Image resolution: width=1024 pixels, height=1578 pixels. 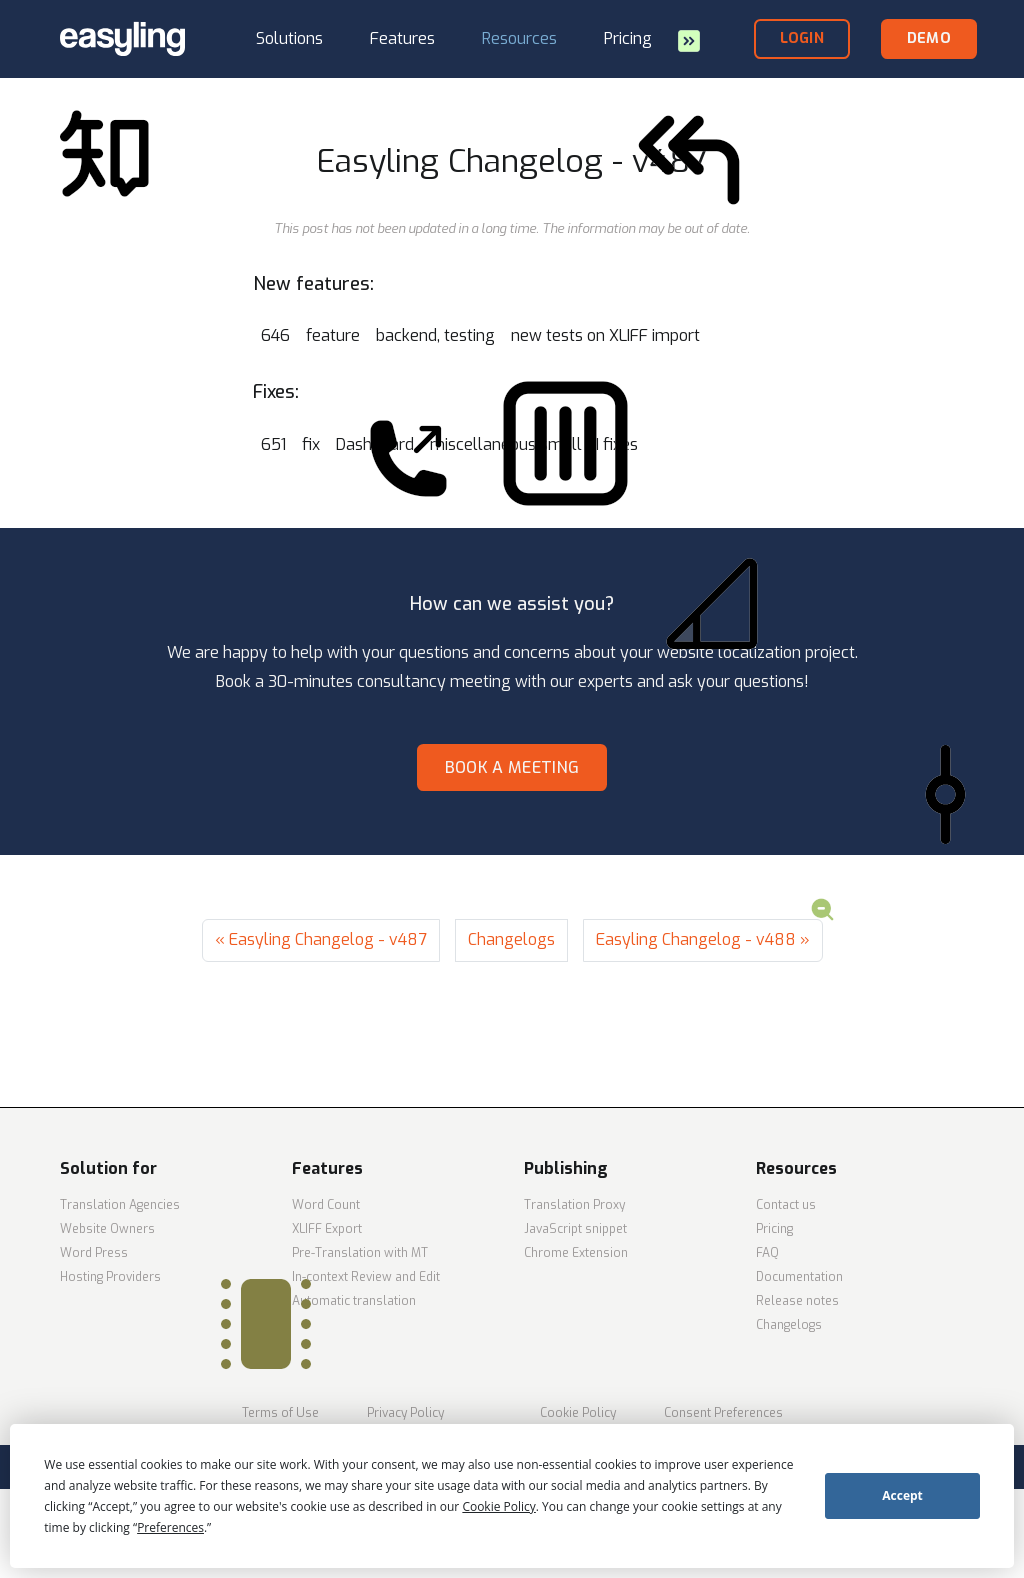 What do you see at coordinates (408, 458) in the screenshot?
I see `make an outgoing call` at bounding box center [408, 458].